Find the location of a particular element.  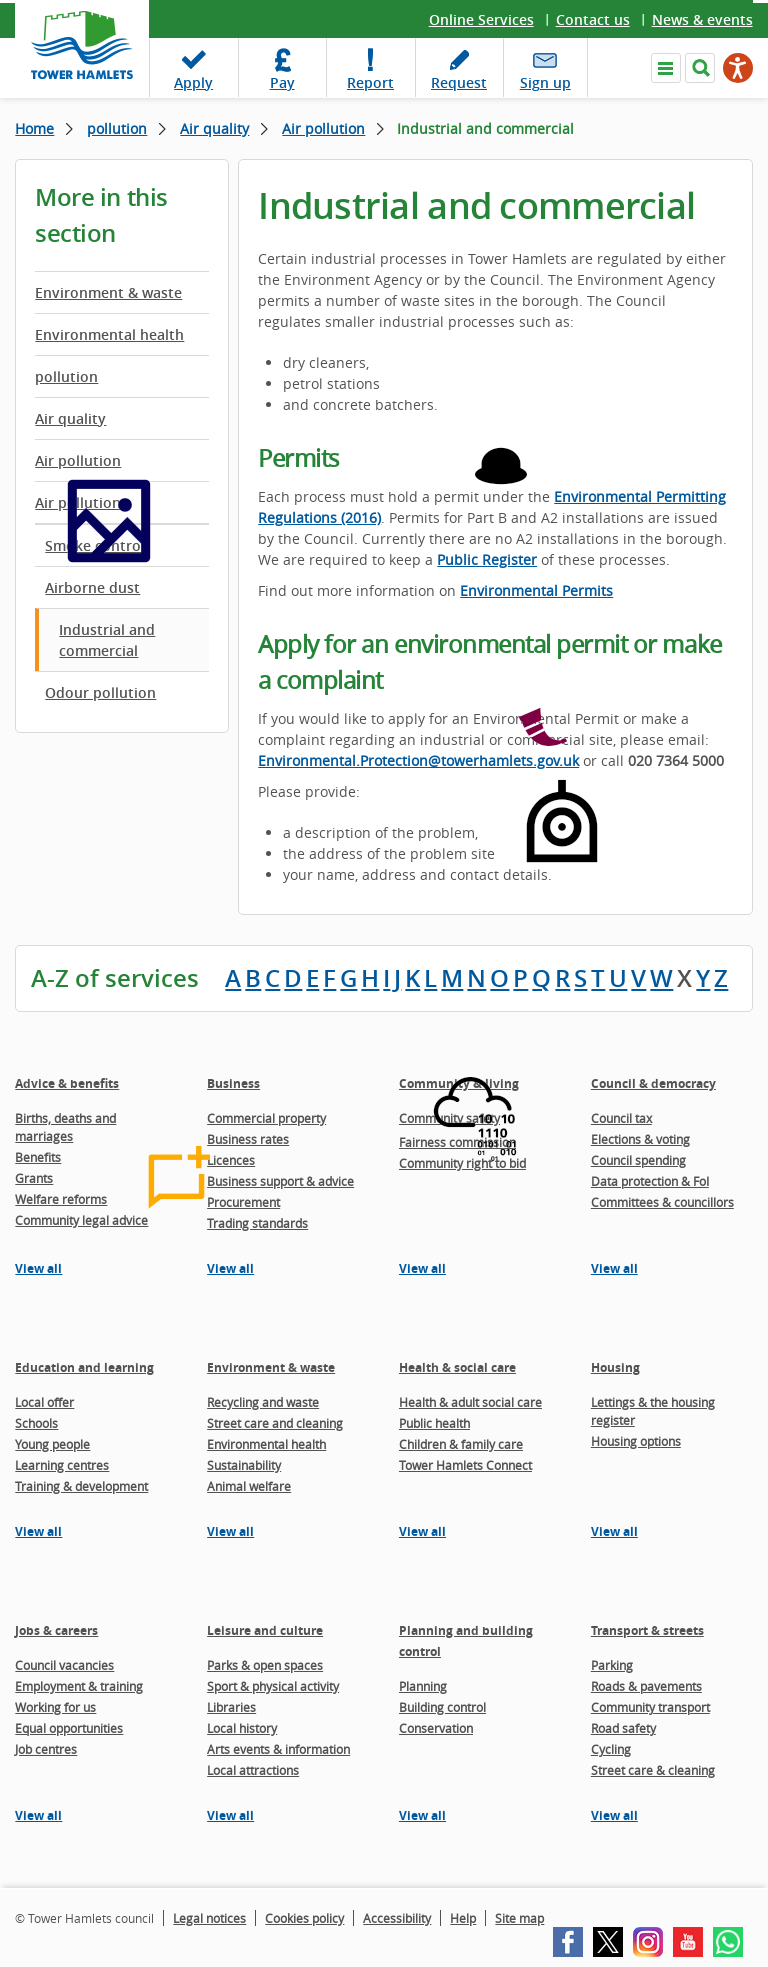

Flask web framework logo is located at coordinates (543, 727).